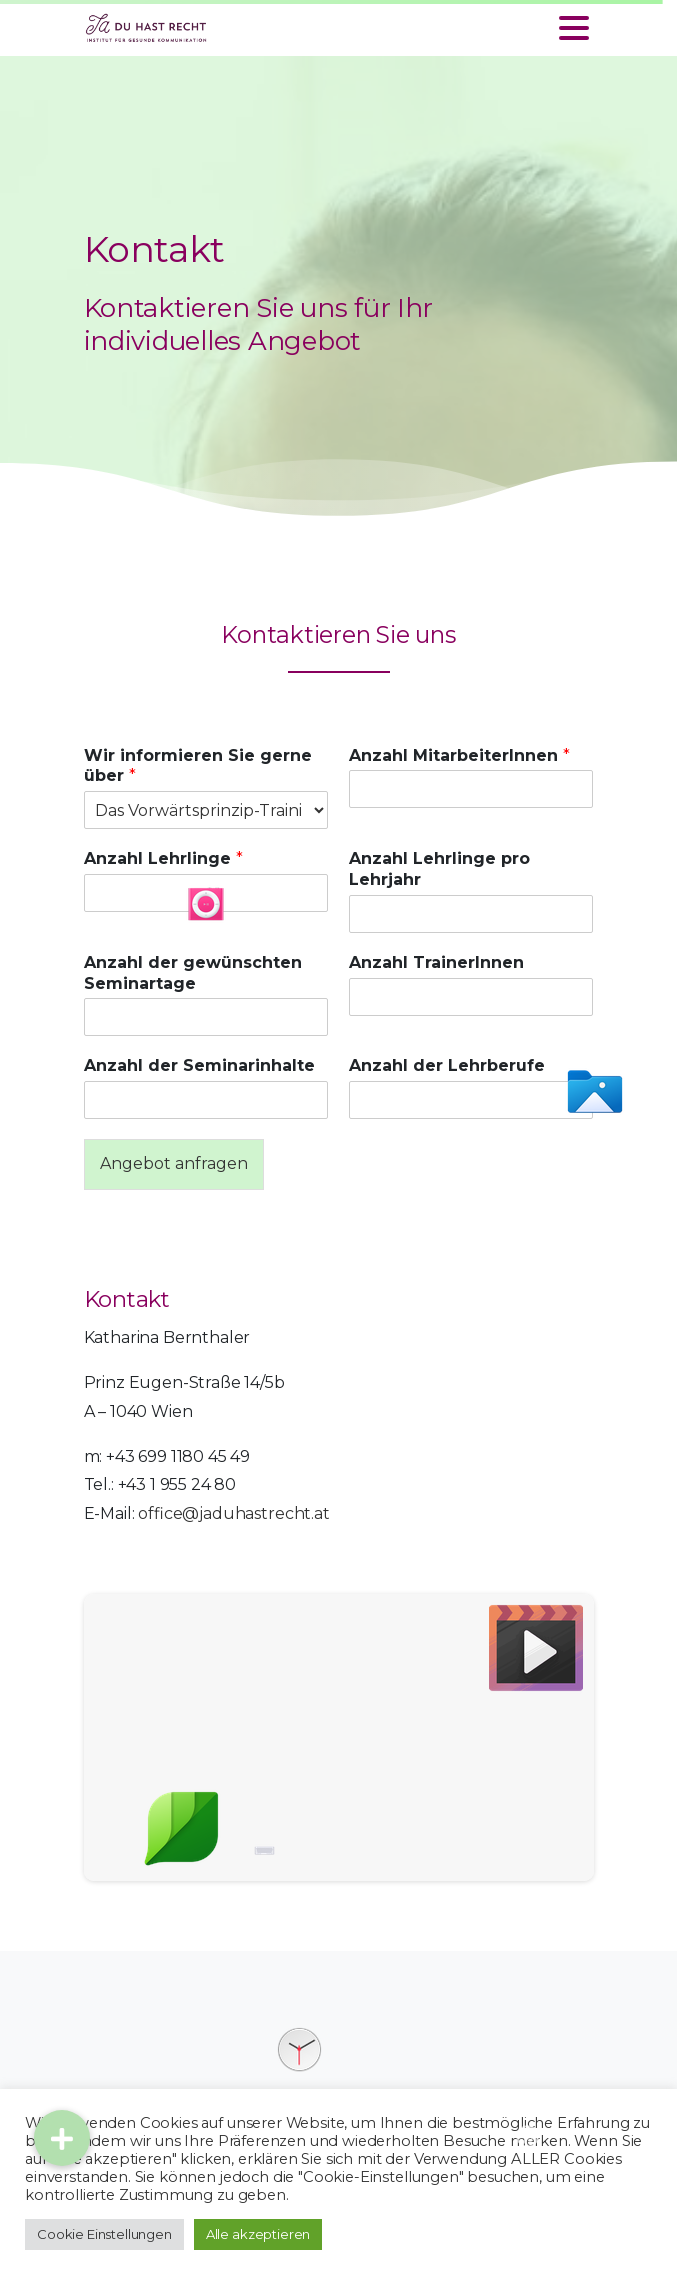  Describe the element at coordinates (183, 1827) in the screenshot. I see `open the sustainability app` at that location.